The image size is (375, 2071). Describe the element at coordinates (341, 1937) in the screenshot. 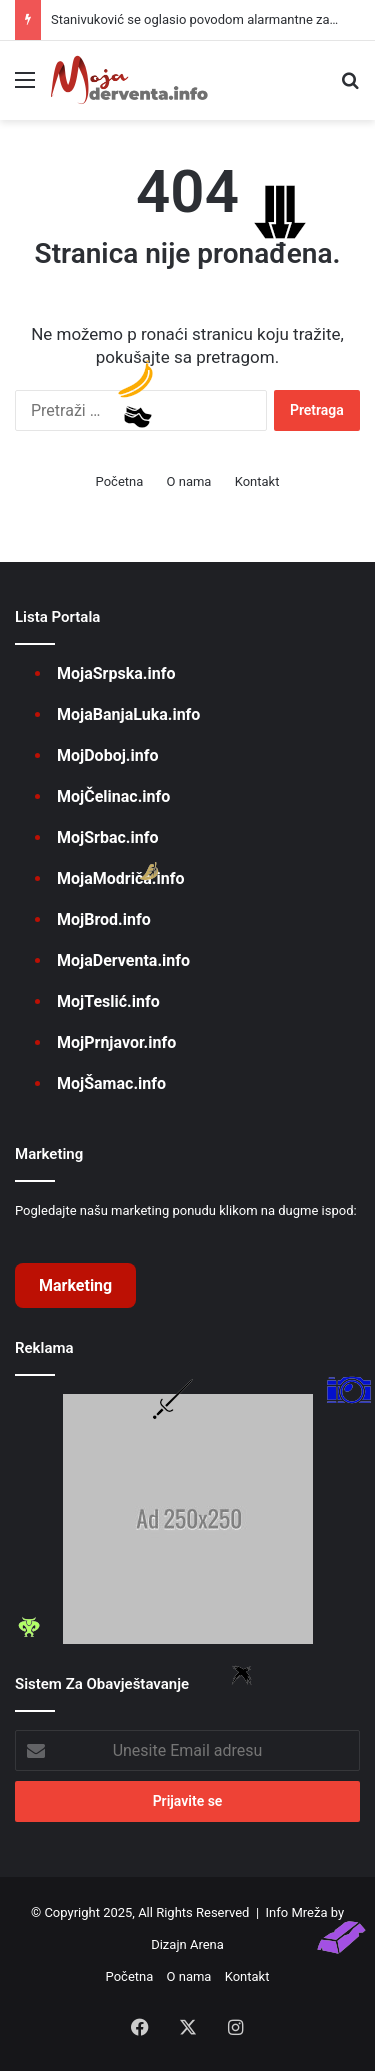

I see `select clay brick as a building material` at that location.